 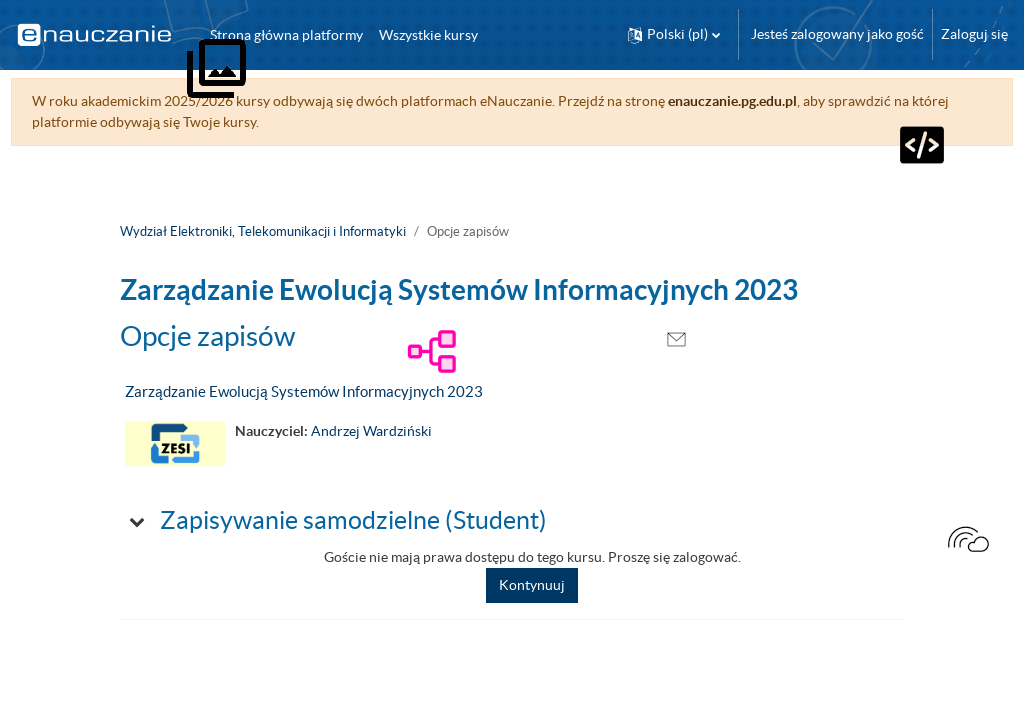 I want to click on view or edit source code, so click(x=922, y=145).